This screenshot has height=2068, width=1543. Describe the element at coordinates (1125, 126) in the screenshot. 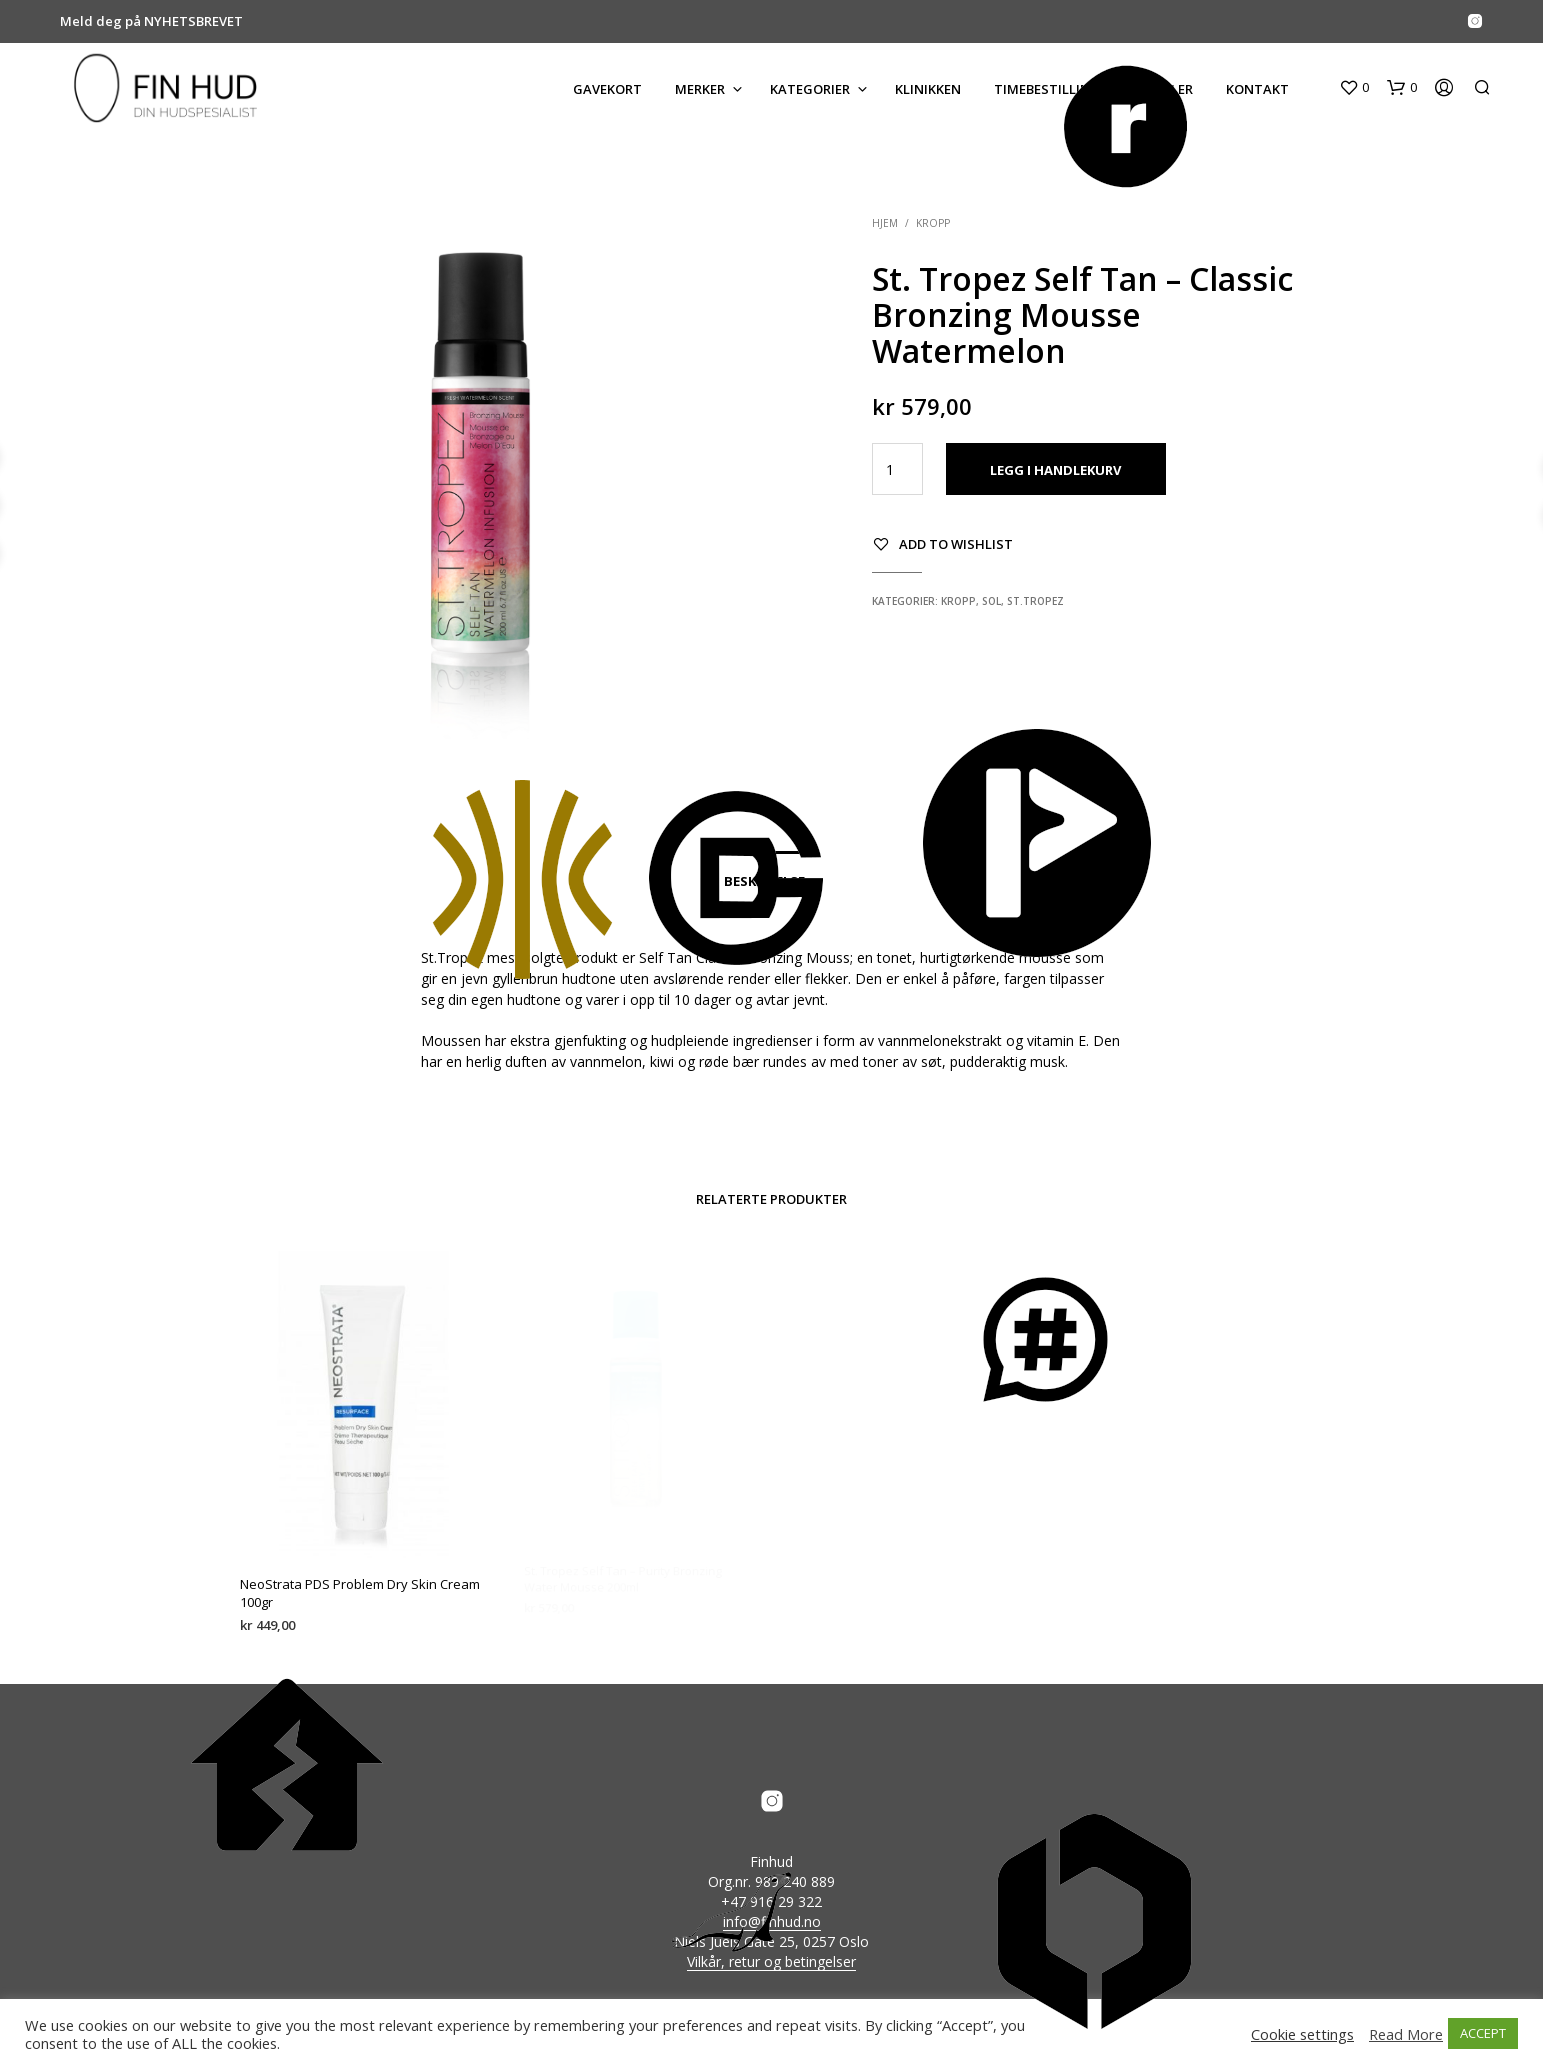

I see `open the Ravelry app` at that location.